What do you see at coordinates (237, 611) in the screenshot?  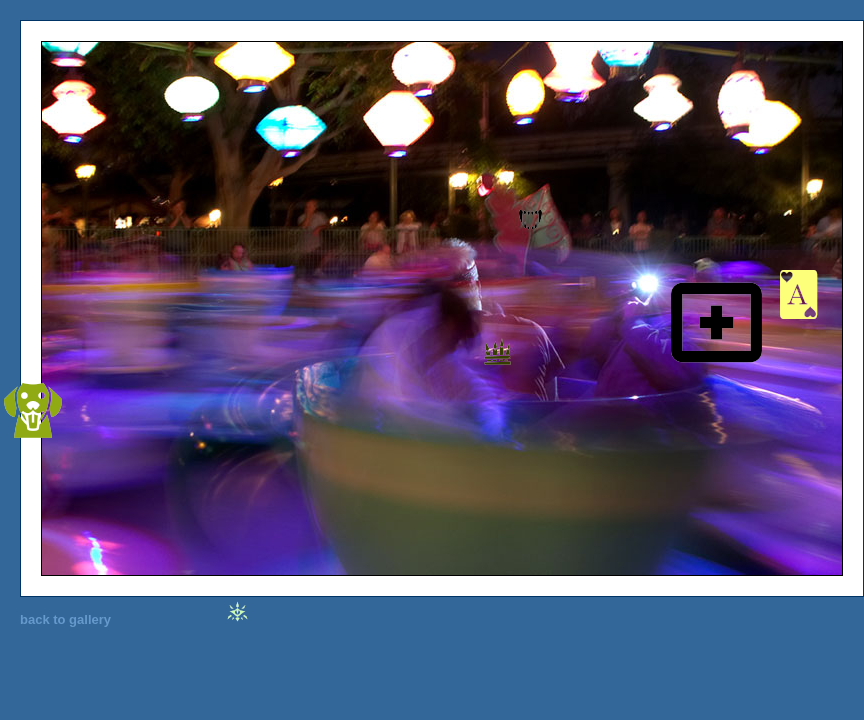 I see `select warlock or sorcerer character class` at bounding box center [237, 611].